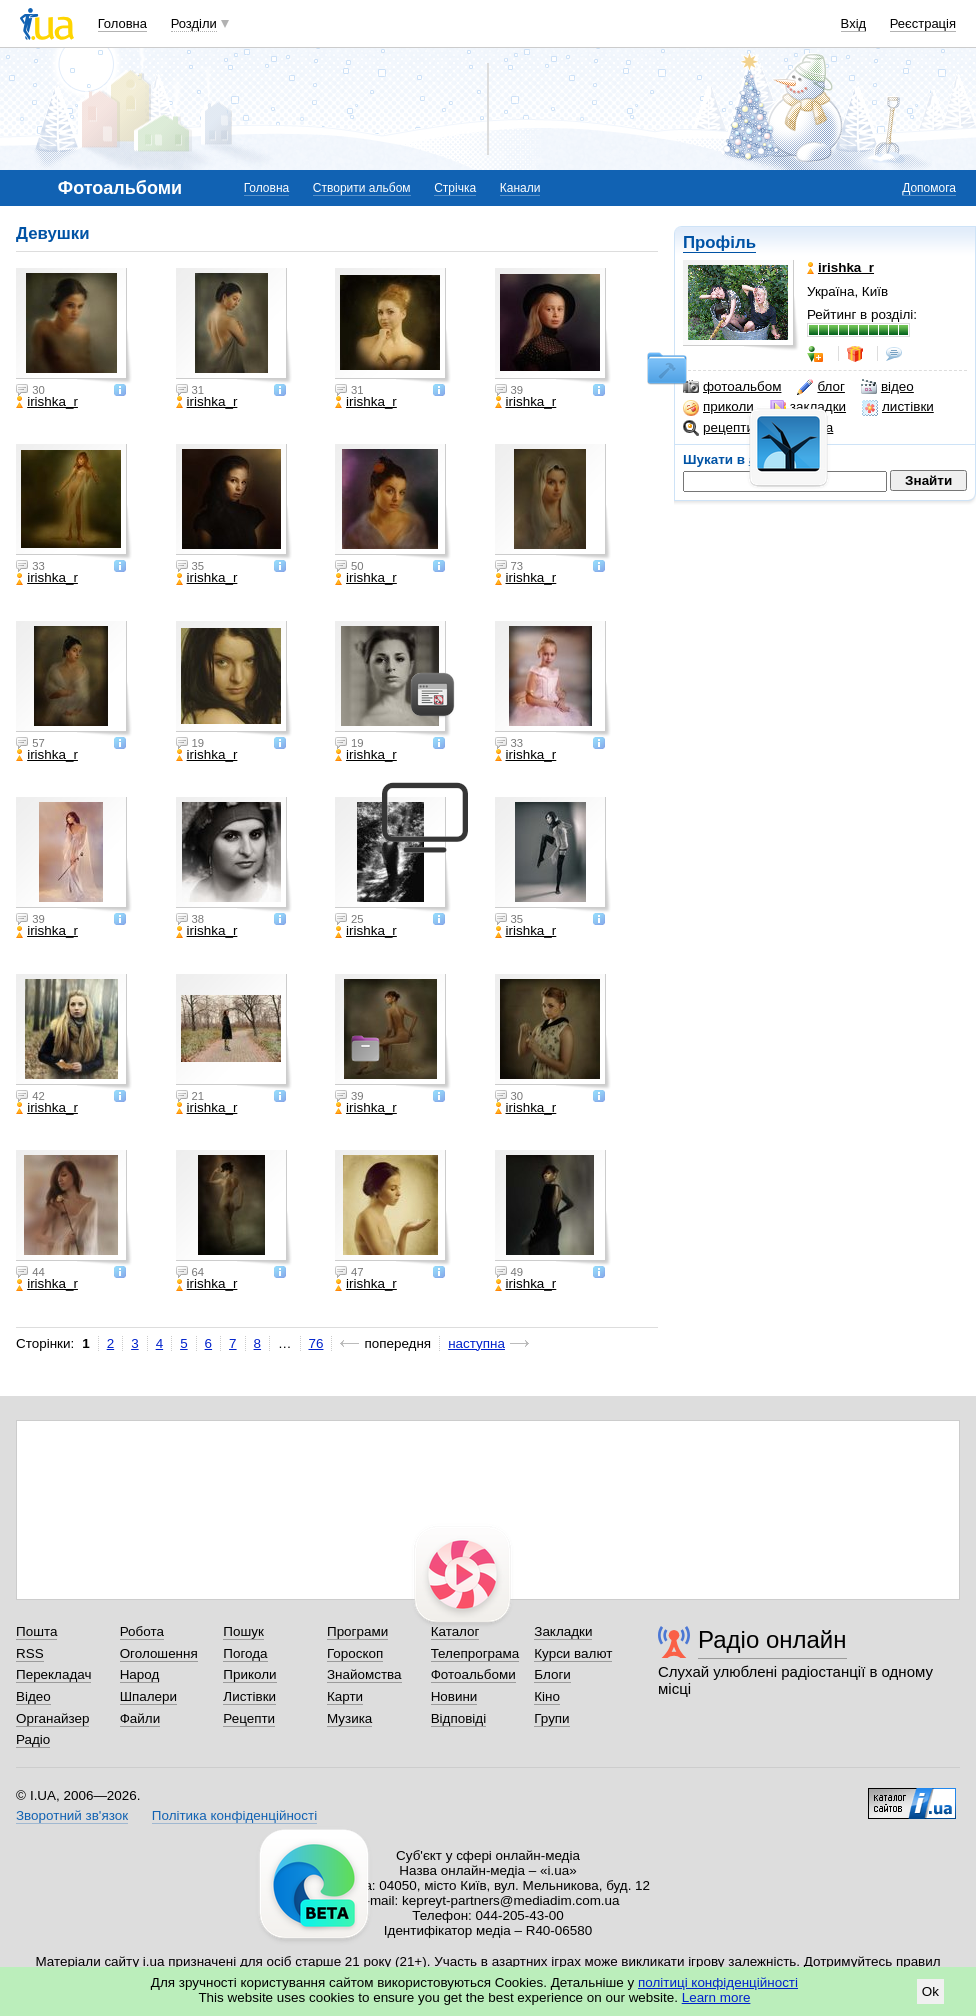 The image size is (976, 2016). What do you see at coordinates (365, 1048) in the screenshot?
I see `open the file manager application` at bounding box center [365, 1048].